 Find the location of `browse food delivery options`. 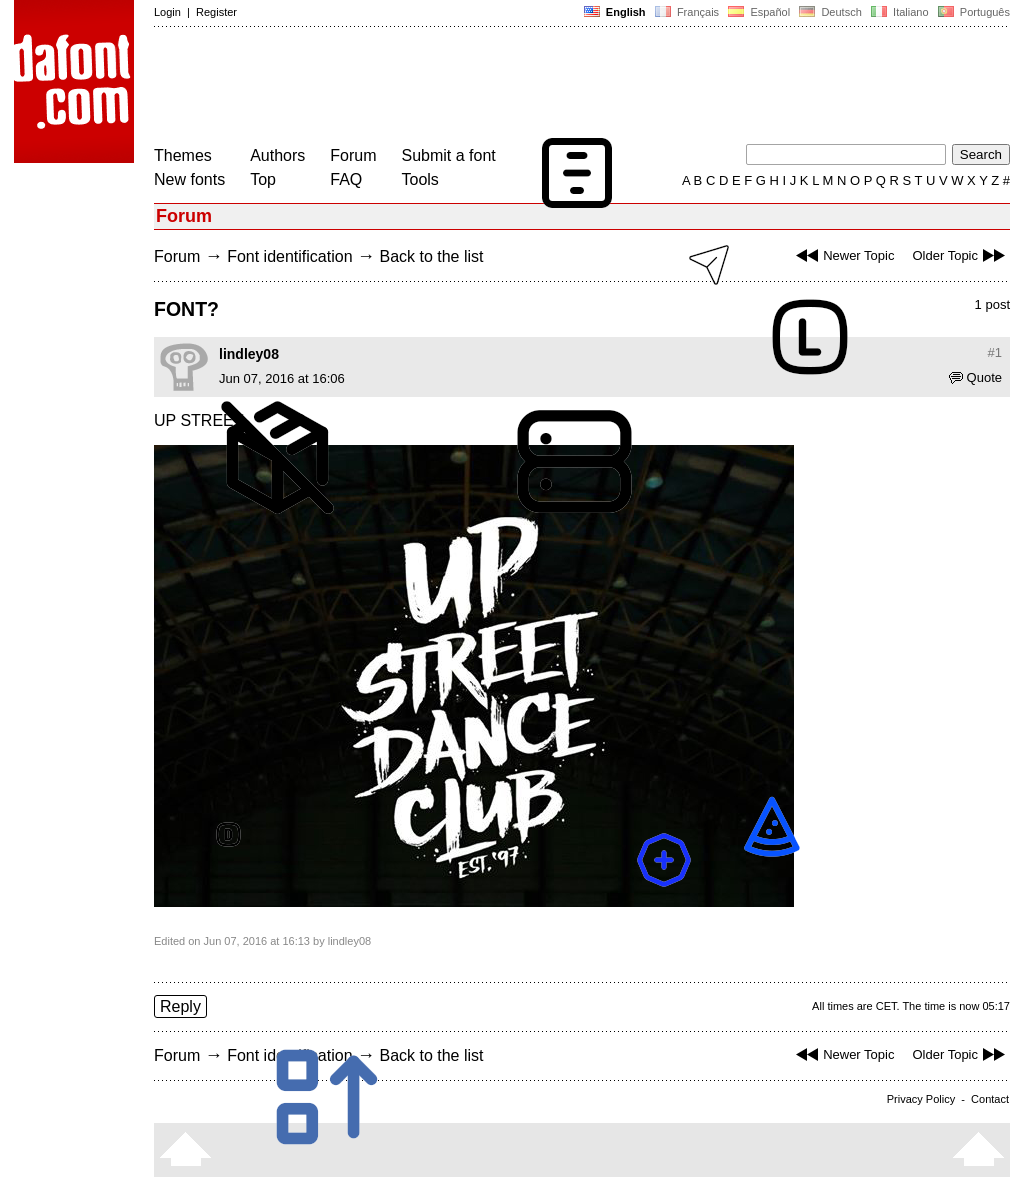

browse food delivery options is located at coordinates (772, 826).